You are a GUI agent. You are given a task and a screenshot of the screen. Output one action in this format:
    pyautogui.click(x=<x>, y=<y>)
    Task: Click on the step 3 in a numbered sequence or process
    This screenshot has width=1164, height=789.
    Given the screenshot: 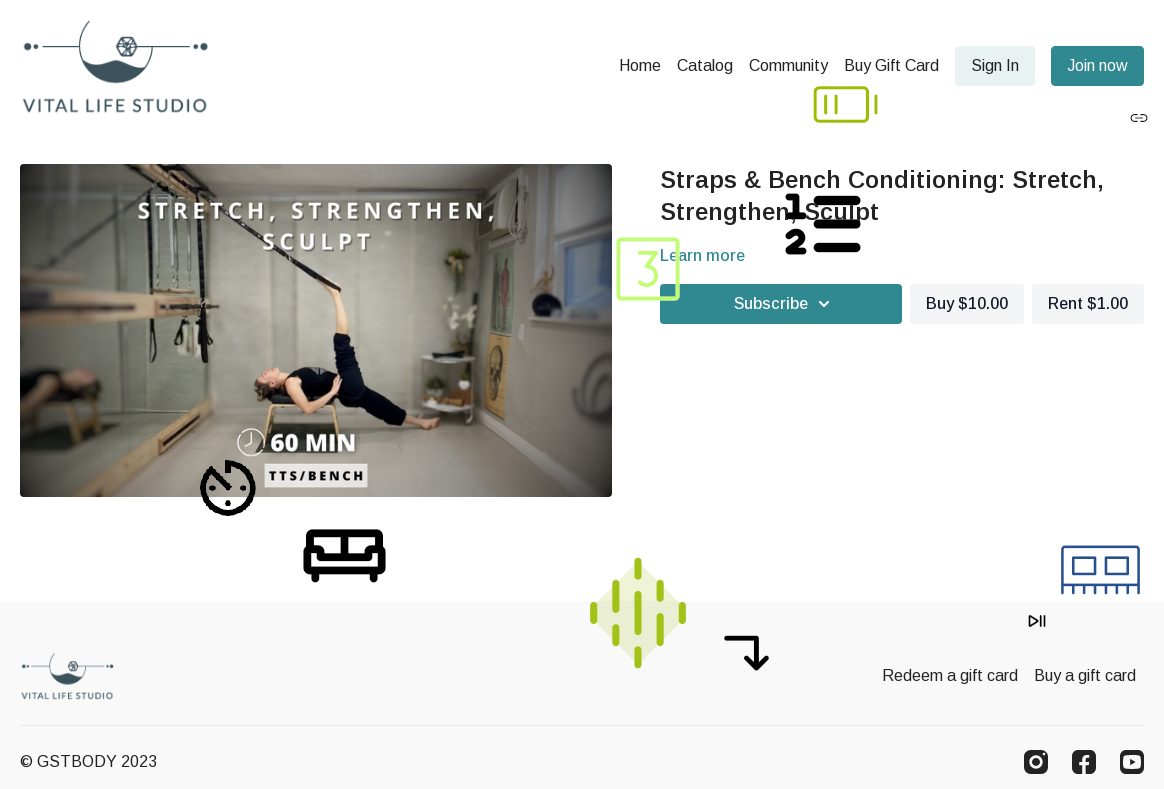 What is the action you would take?
    pyautogui.click(x=648, y=269)
    